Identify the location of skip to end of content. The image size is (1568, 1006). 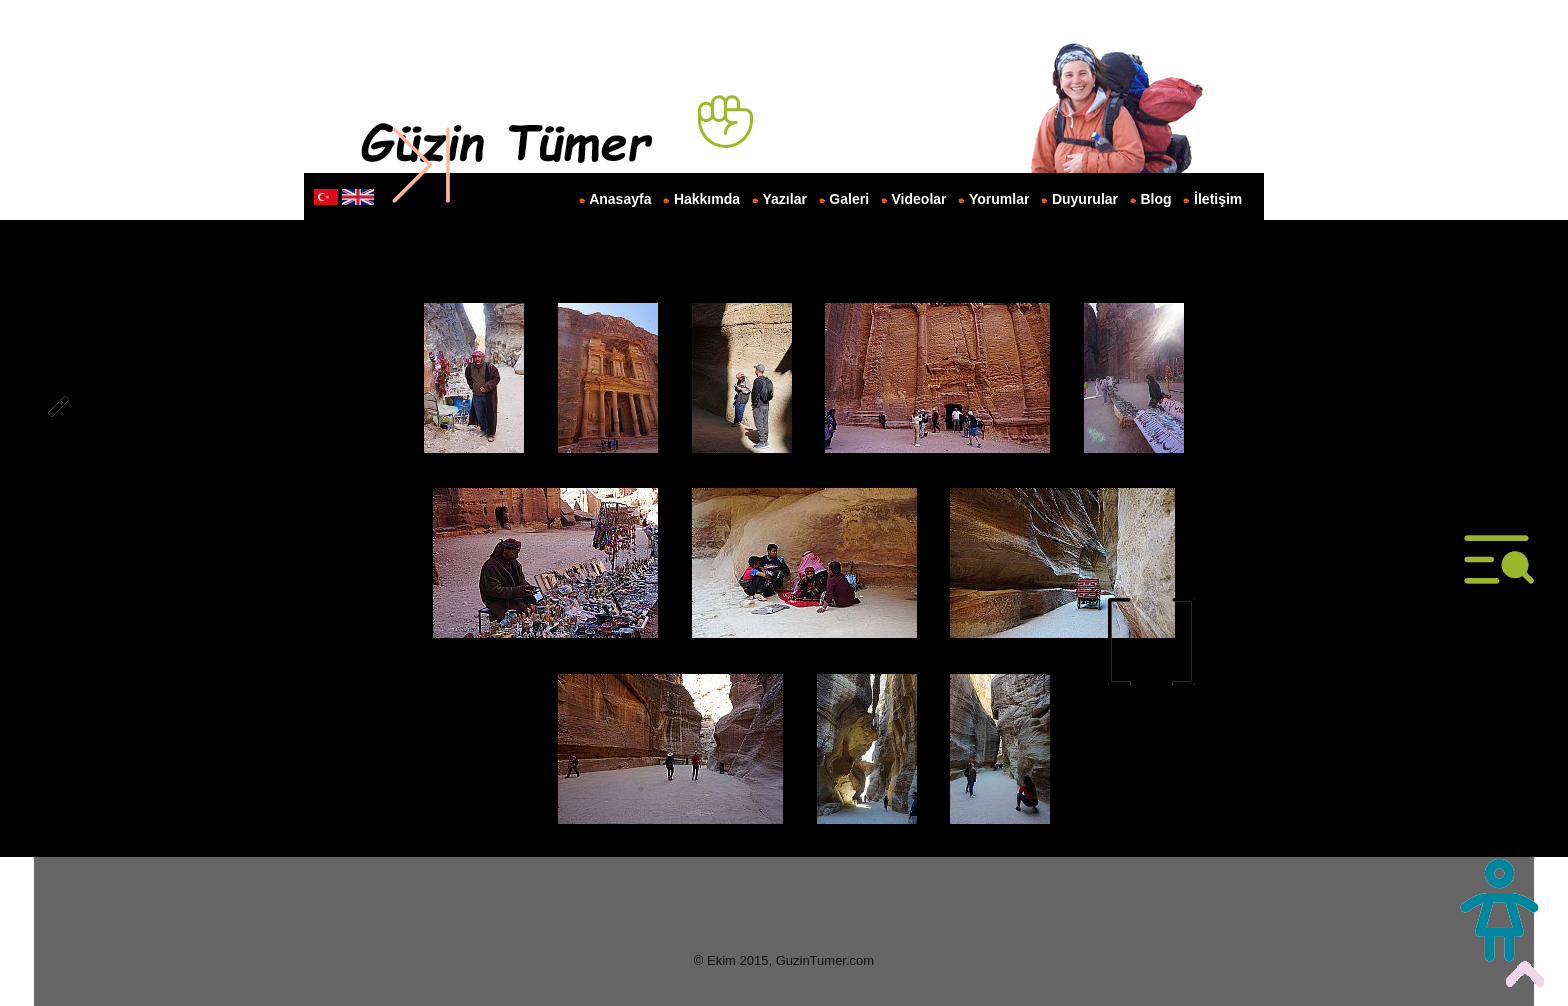
(423, 165).